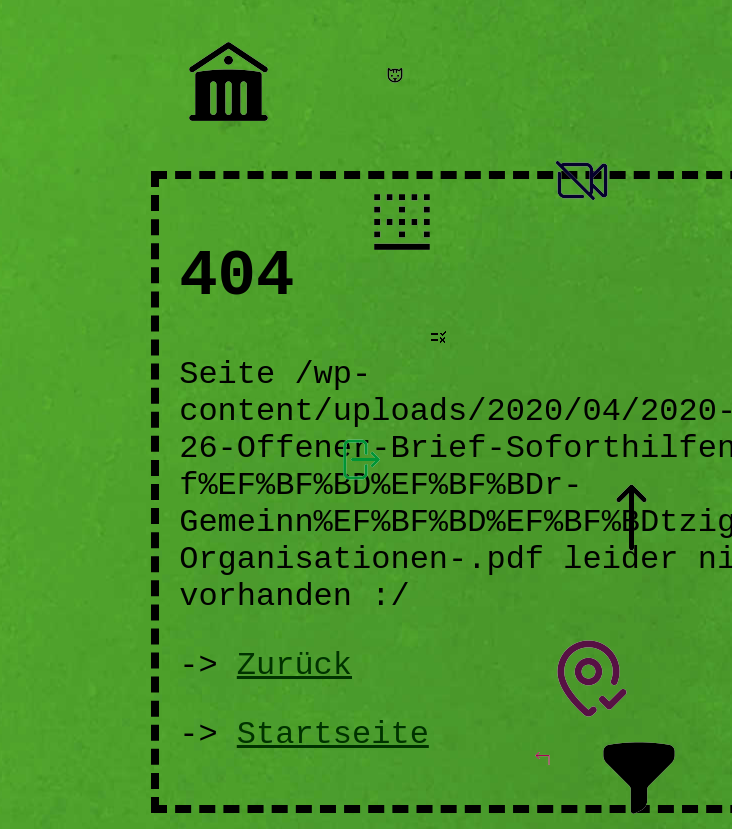 Image resolution: width=732 pixels, height=829 pixels. What do you see at coordinates (439, 337) in the screenshot?
I see `view validation rules or criteria` at bounding box center [439, 337].